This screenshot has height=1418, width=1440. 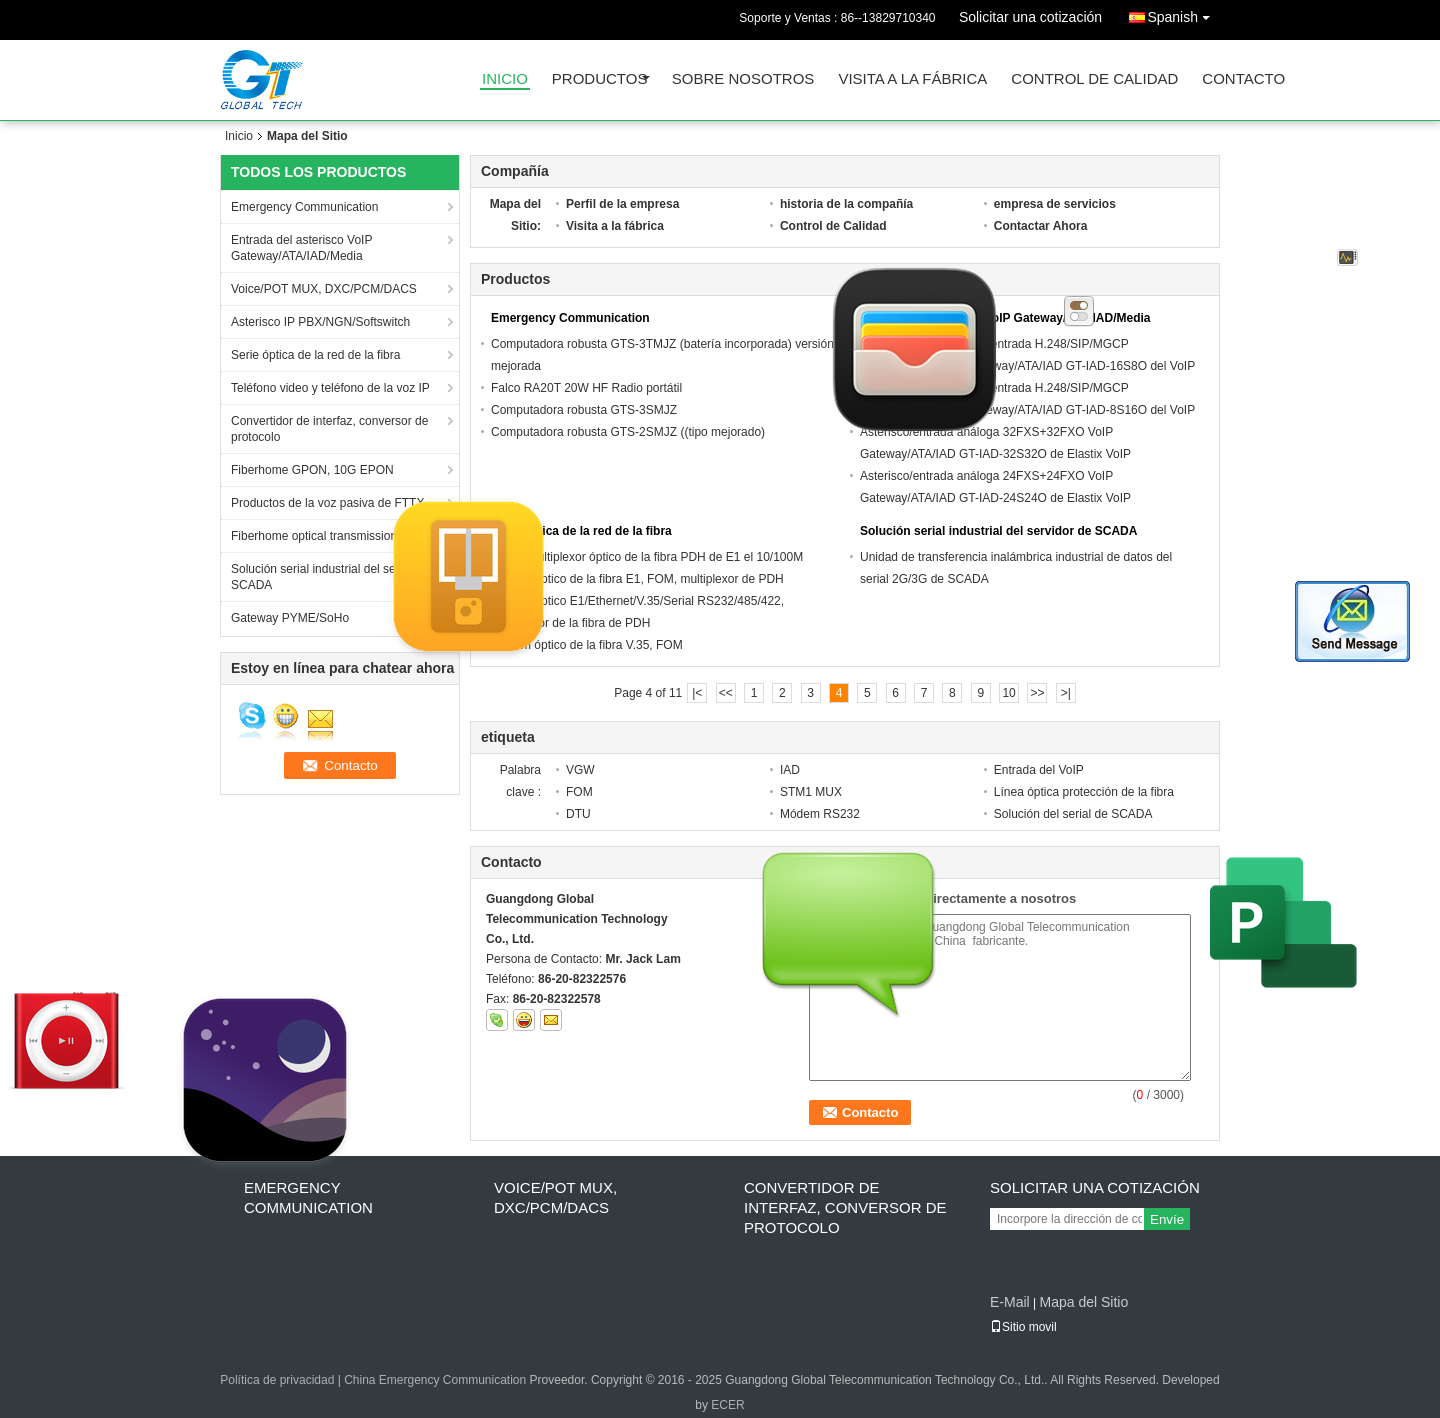 I want to click on open system monitor application, so click(x=1347, y=257).